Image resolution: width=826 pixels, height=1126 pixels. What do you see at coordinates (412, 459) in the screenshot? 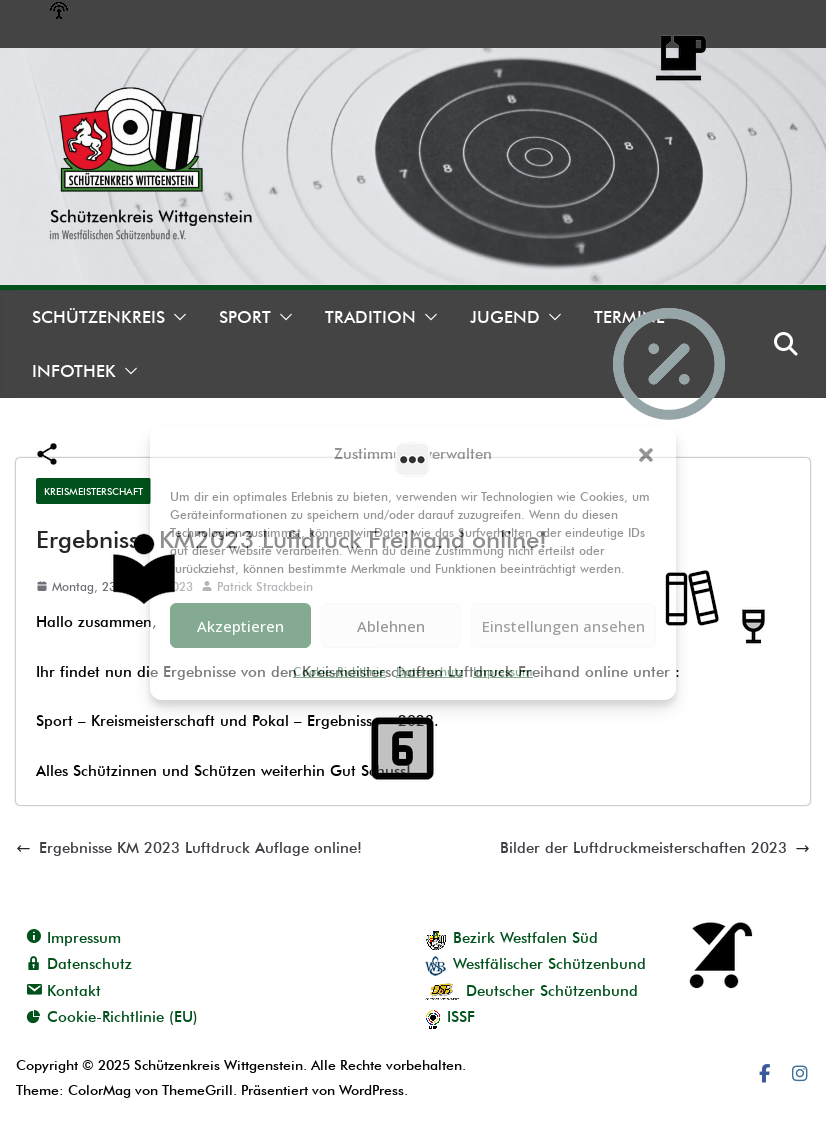
I see `view other applications or categories` at bounding box center [412, 459].